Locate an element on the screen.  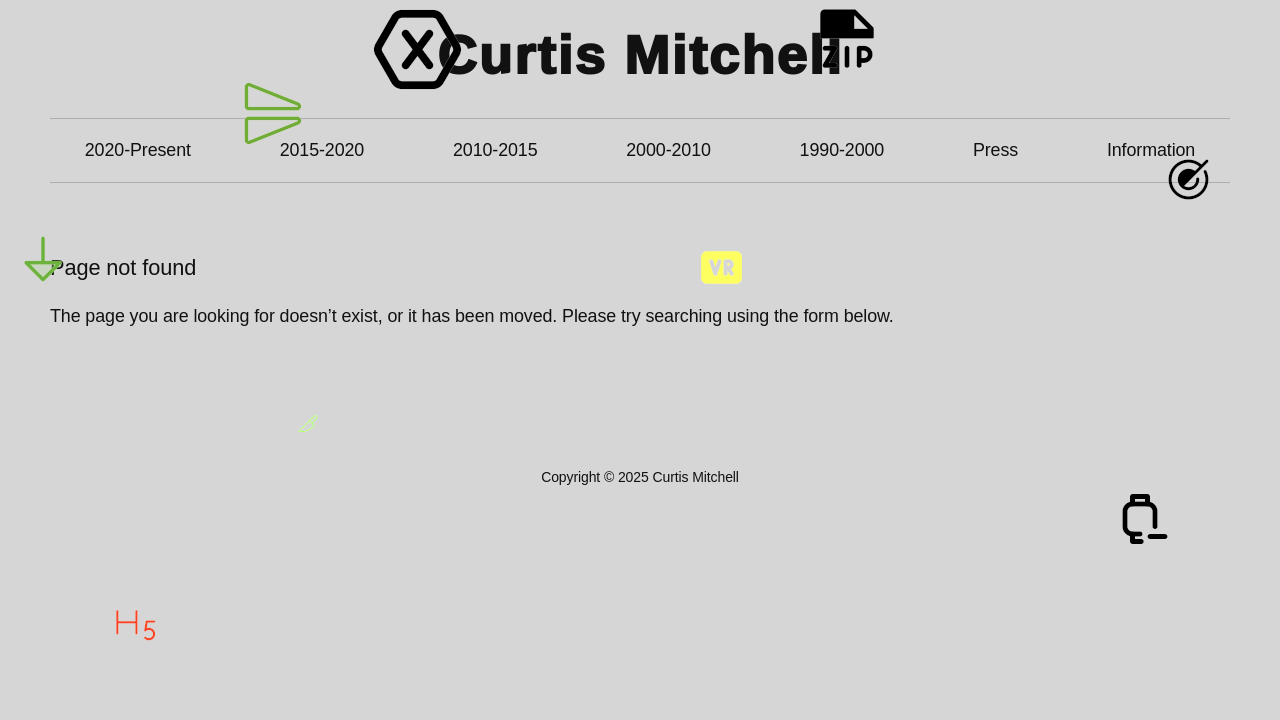
access cutting or slicing tools is located at coordinates (308, 424).